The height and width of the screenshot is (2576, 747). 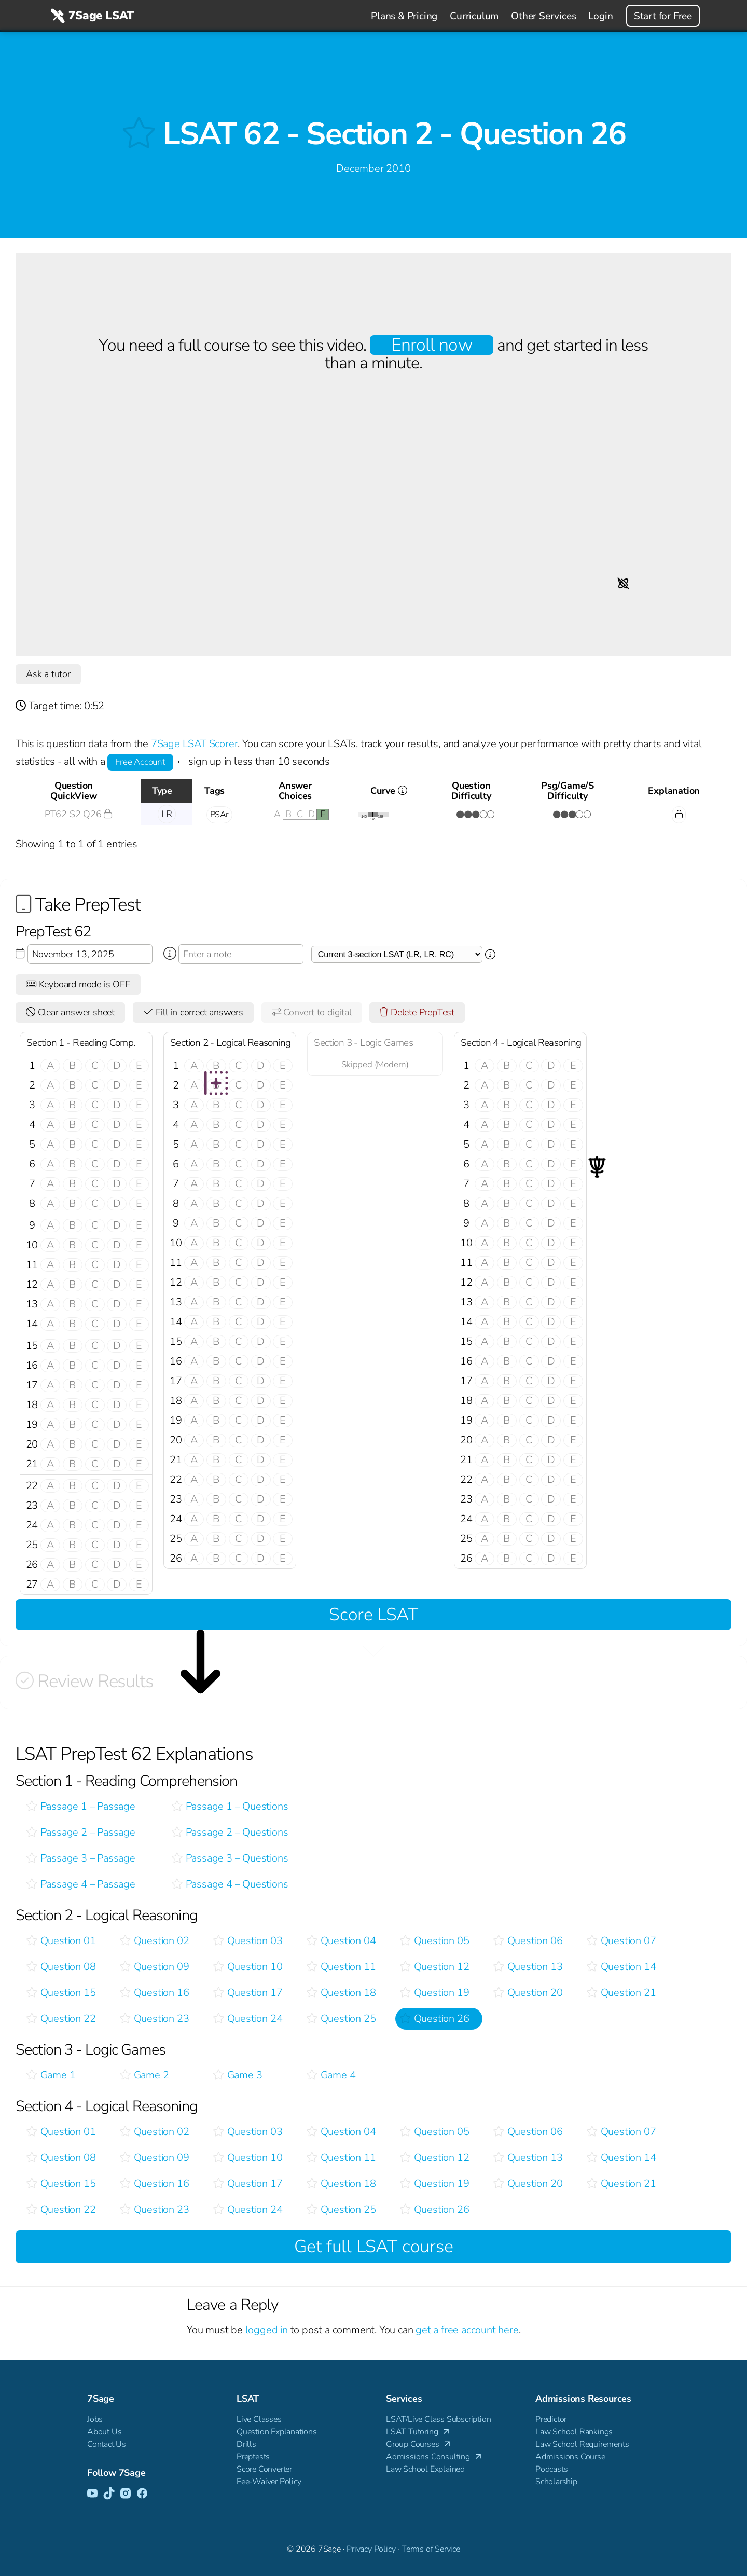 What do you see at coordinates (623, 583) in the screenshot?
I see `disable atomic or molecular view` at bounding box center [623, 583].